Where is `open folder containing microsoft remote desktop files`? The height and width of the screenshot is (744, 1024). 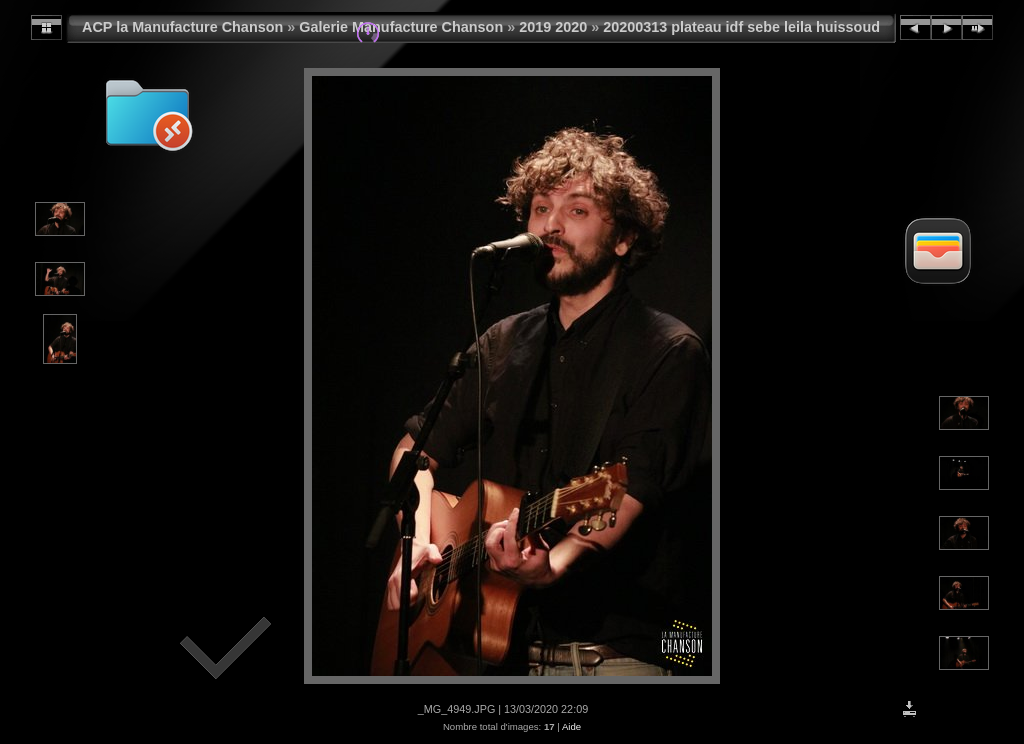 open folder containing microsoft remote desktop files is located at coordinates (147, 115).